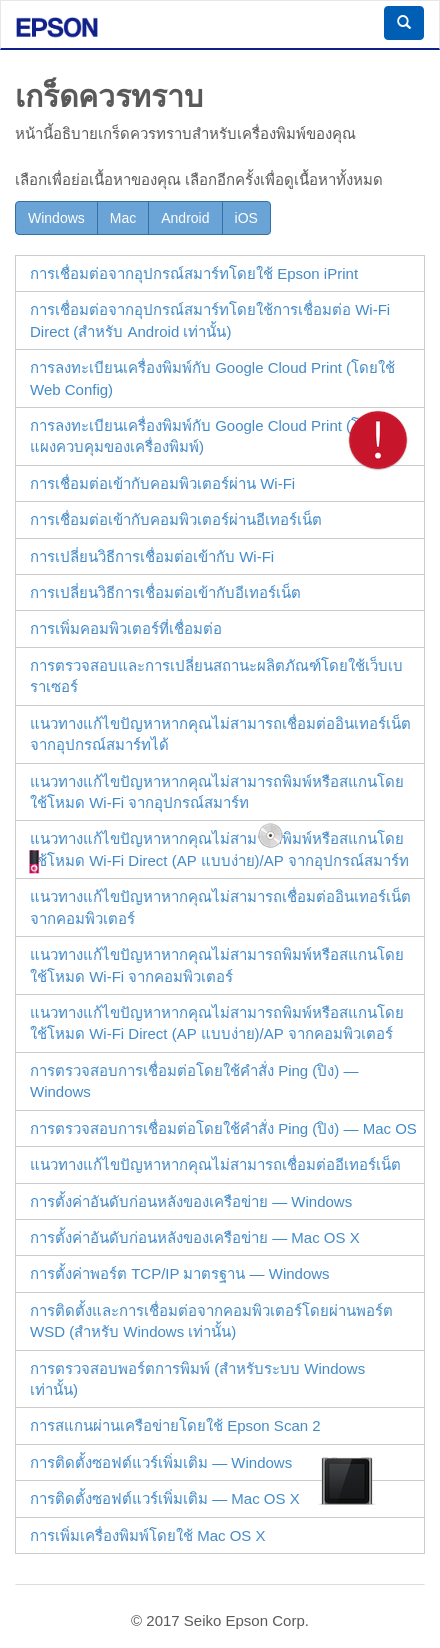 The height and width of the screenshot is (1648, 440). Describe the element at coordinates (347, 1481) in the screenshot. I see `iPod nano device connected` at that location.